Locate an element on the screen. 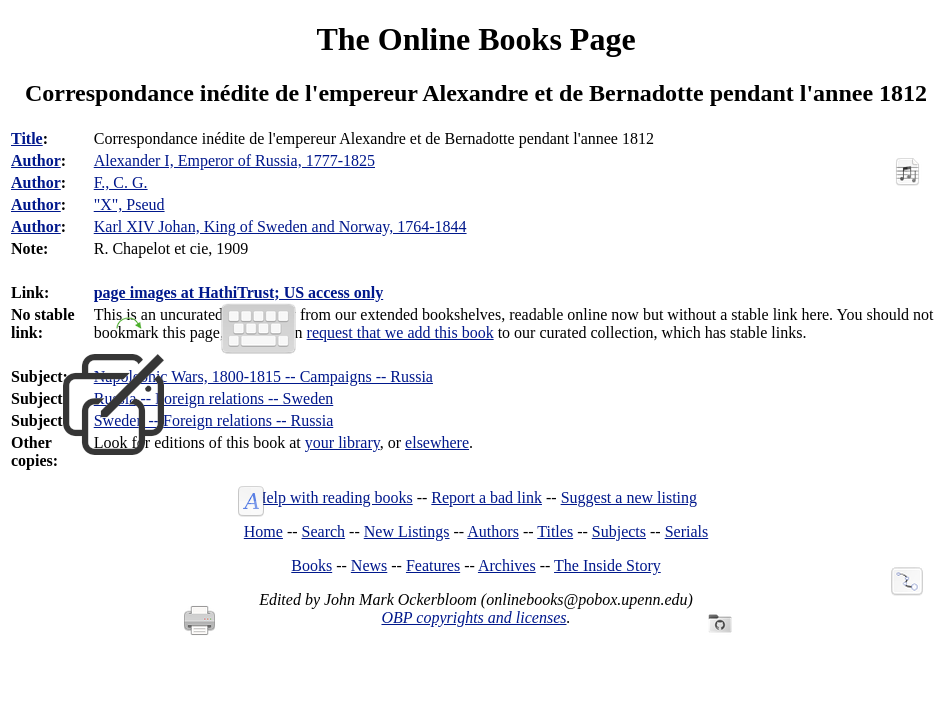 The height and width of the screenshot is (720, 952). a TrueType font file is located at coordinates (251, 501).